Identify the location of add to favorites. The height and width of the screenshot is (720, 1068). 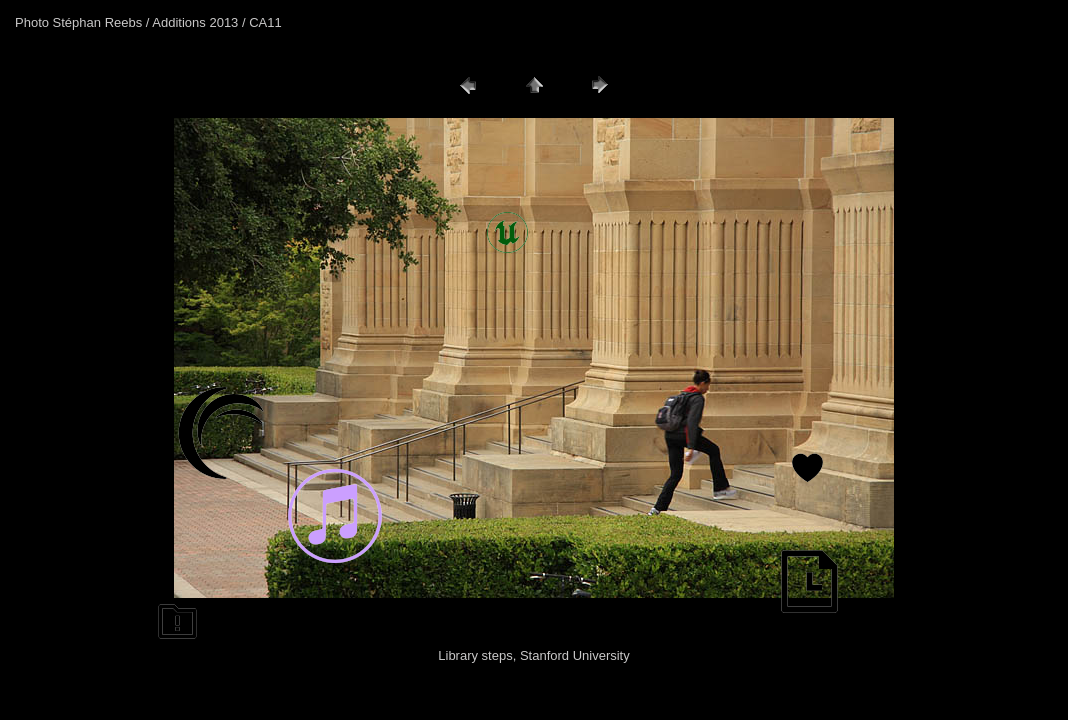
(807, 467).